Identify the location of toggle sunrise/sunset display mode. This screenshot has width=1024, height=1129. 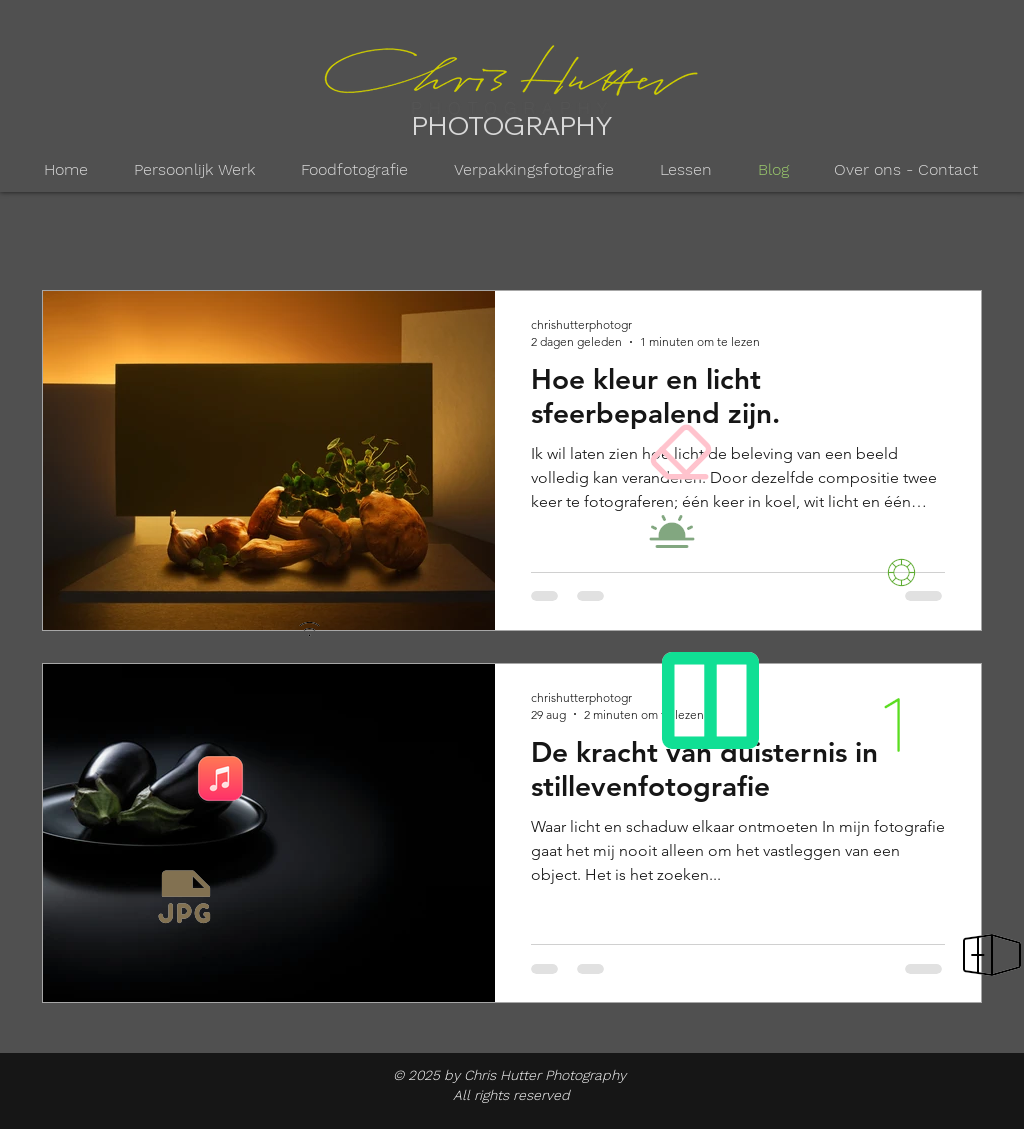
(672, 533).